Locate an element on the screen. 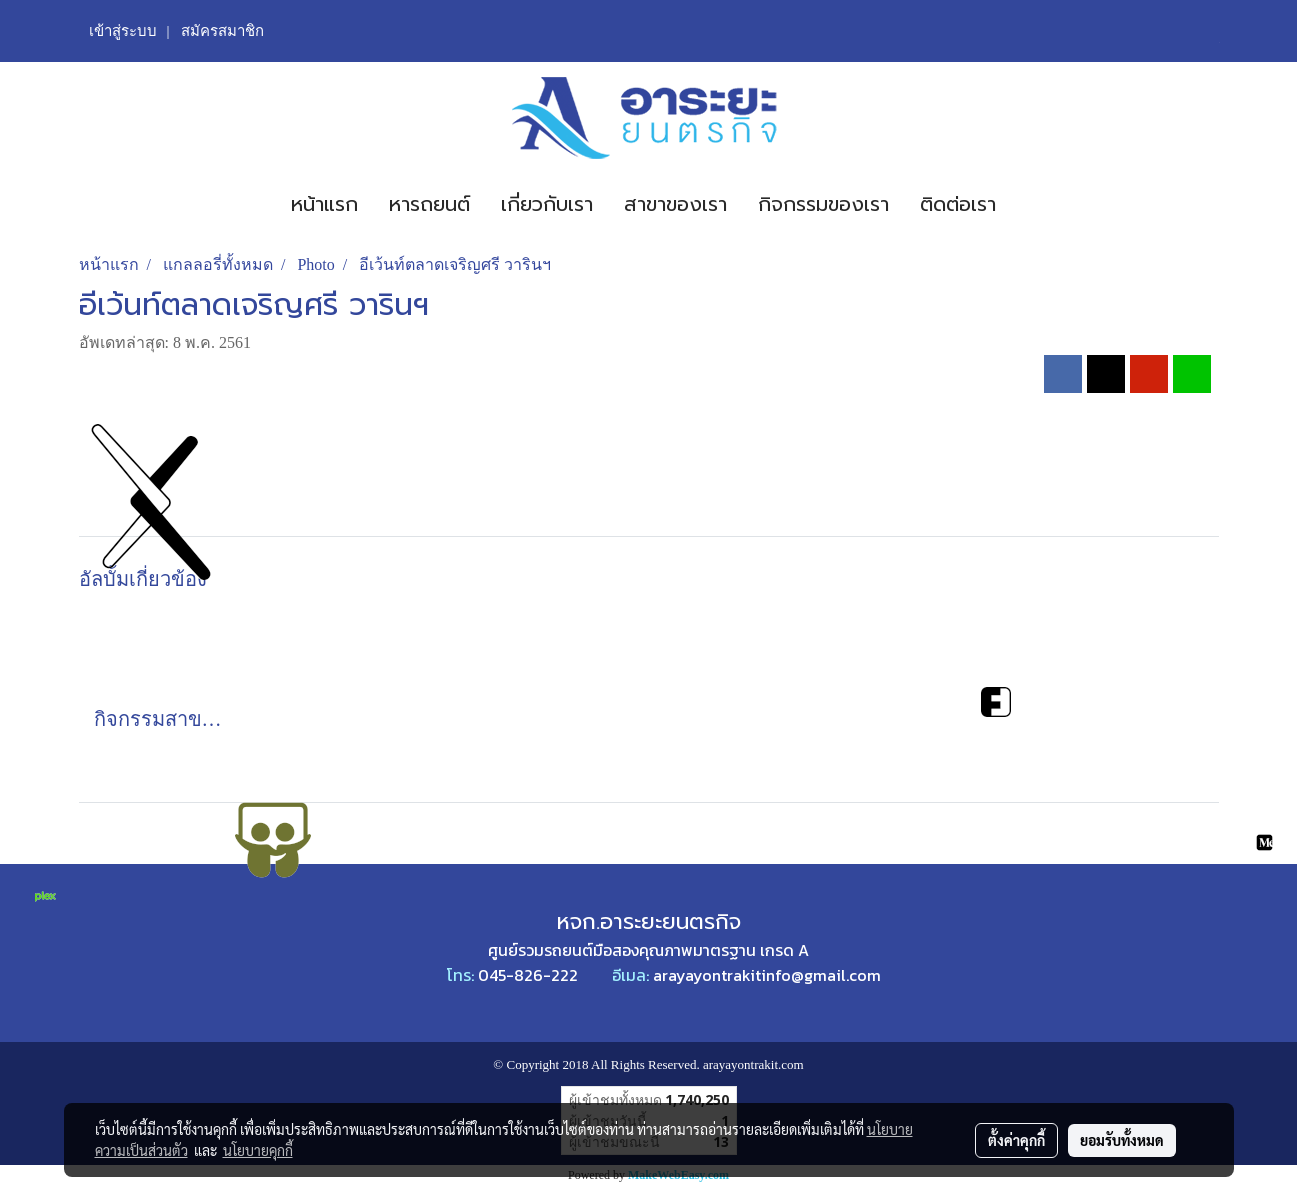 The width and height of the screenshot is (1297, 1185). visit arxiv preprint repository is located at coordinates (151, 502).